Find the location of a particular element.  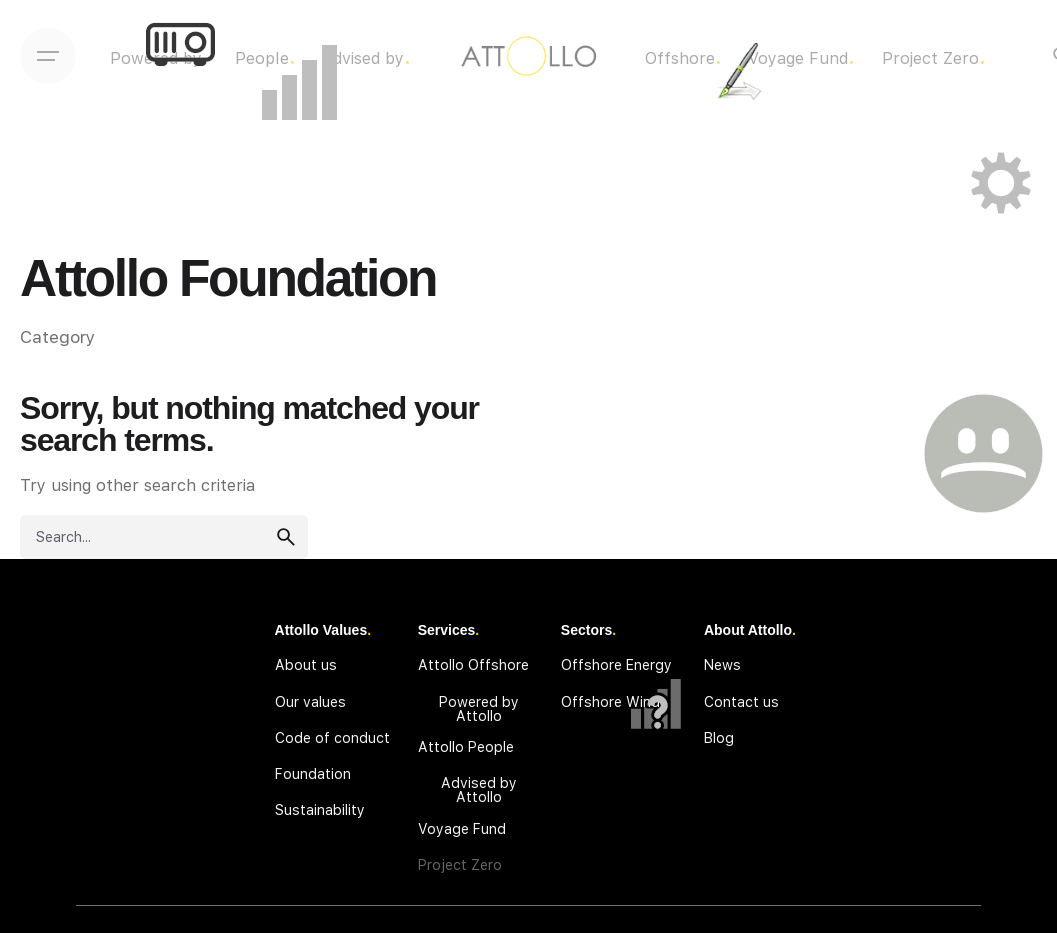

cellular signal excellent symbol network symbol is located at coordinates (302, 85).